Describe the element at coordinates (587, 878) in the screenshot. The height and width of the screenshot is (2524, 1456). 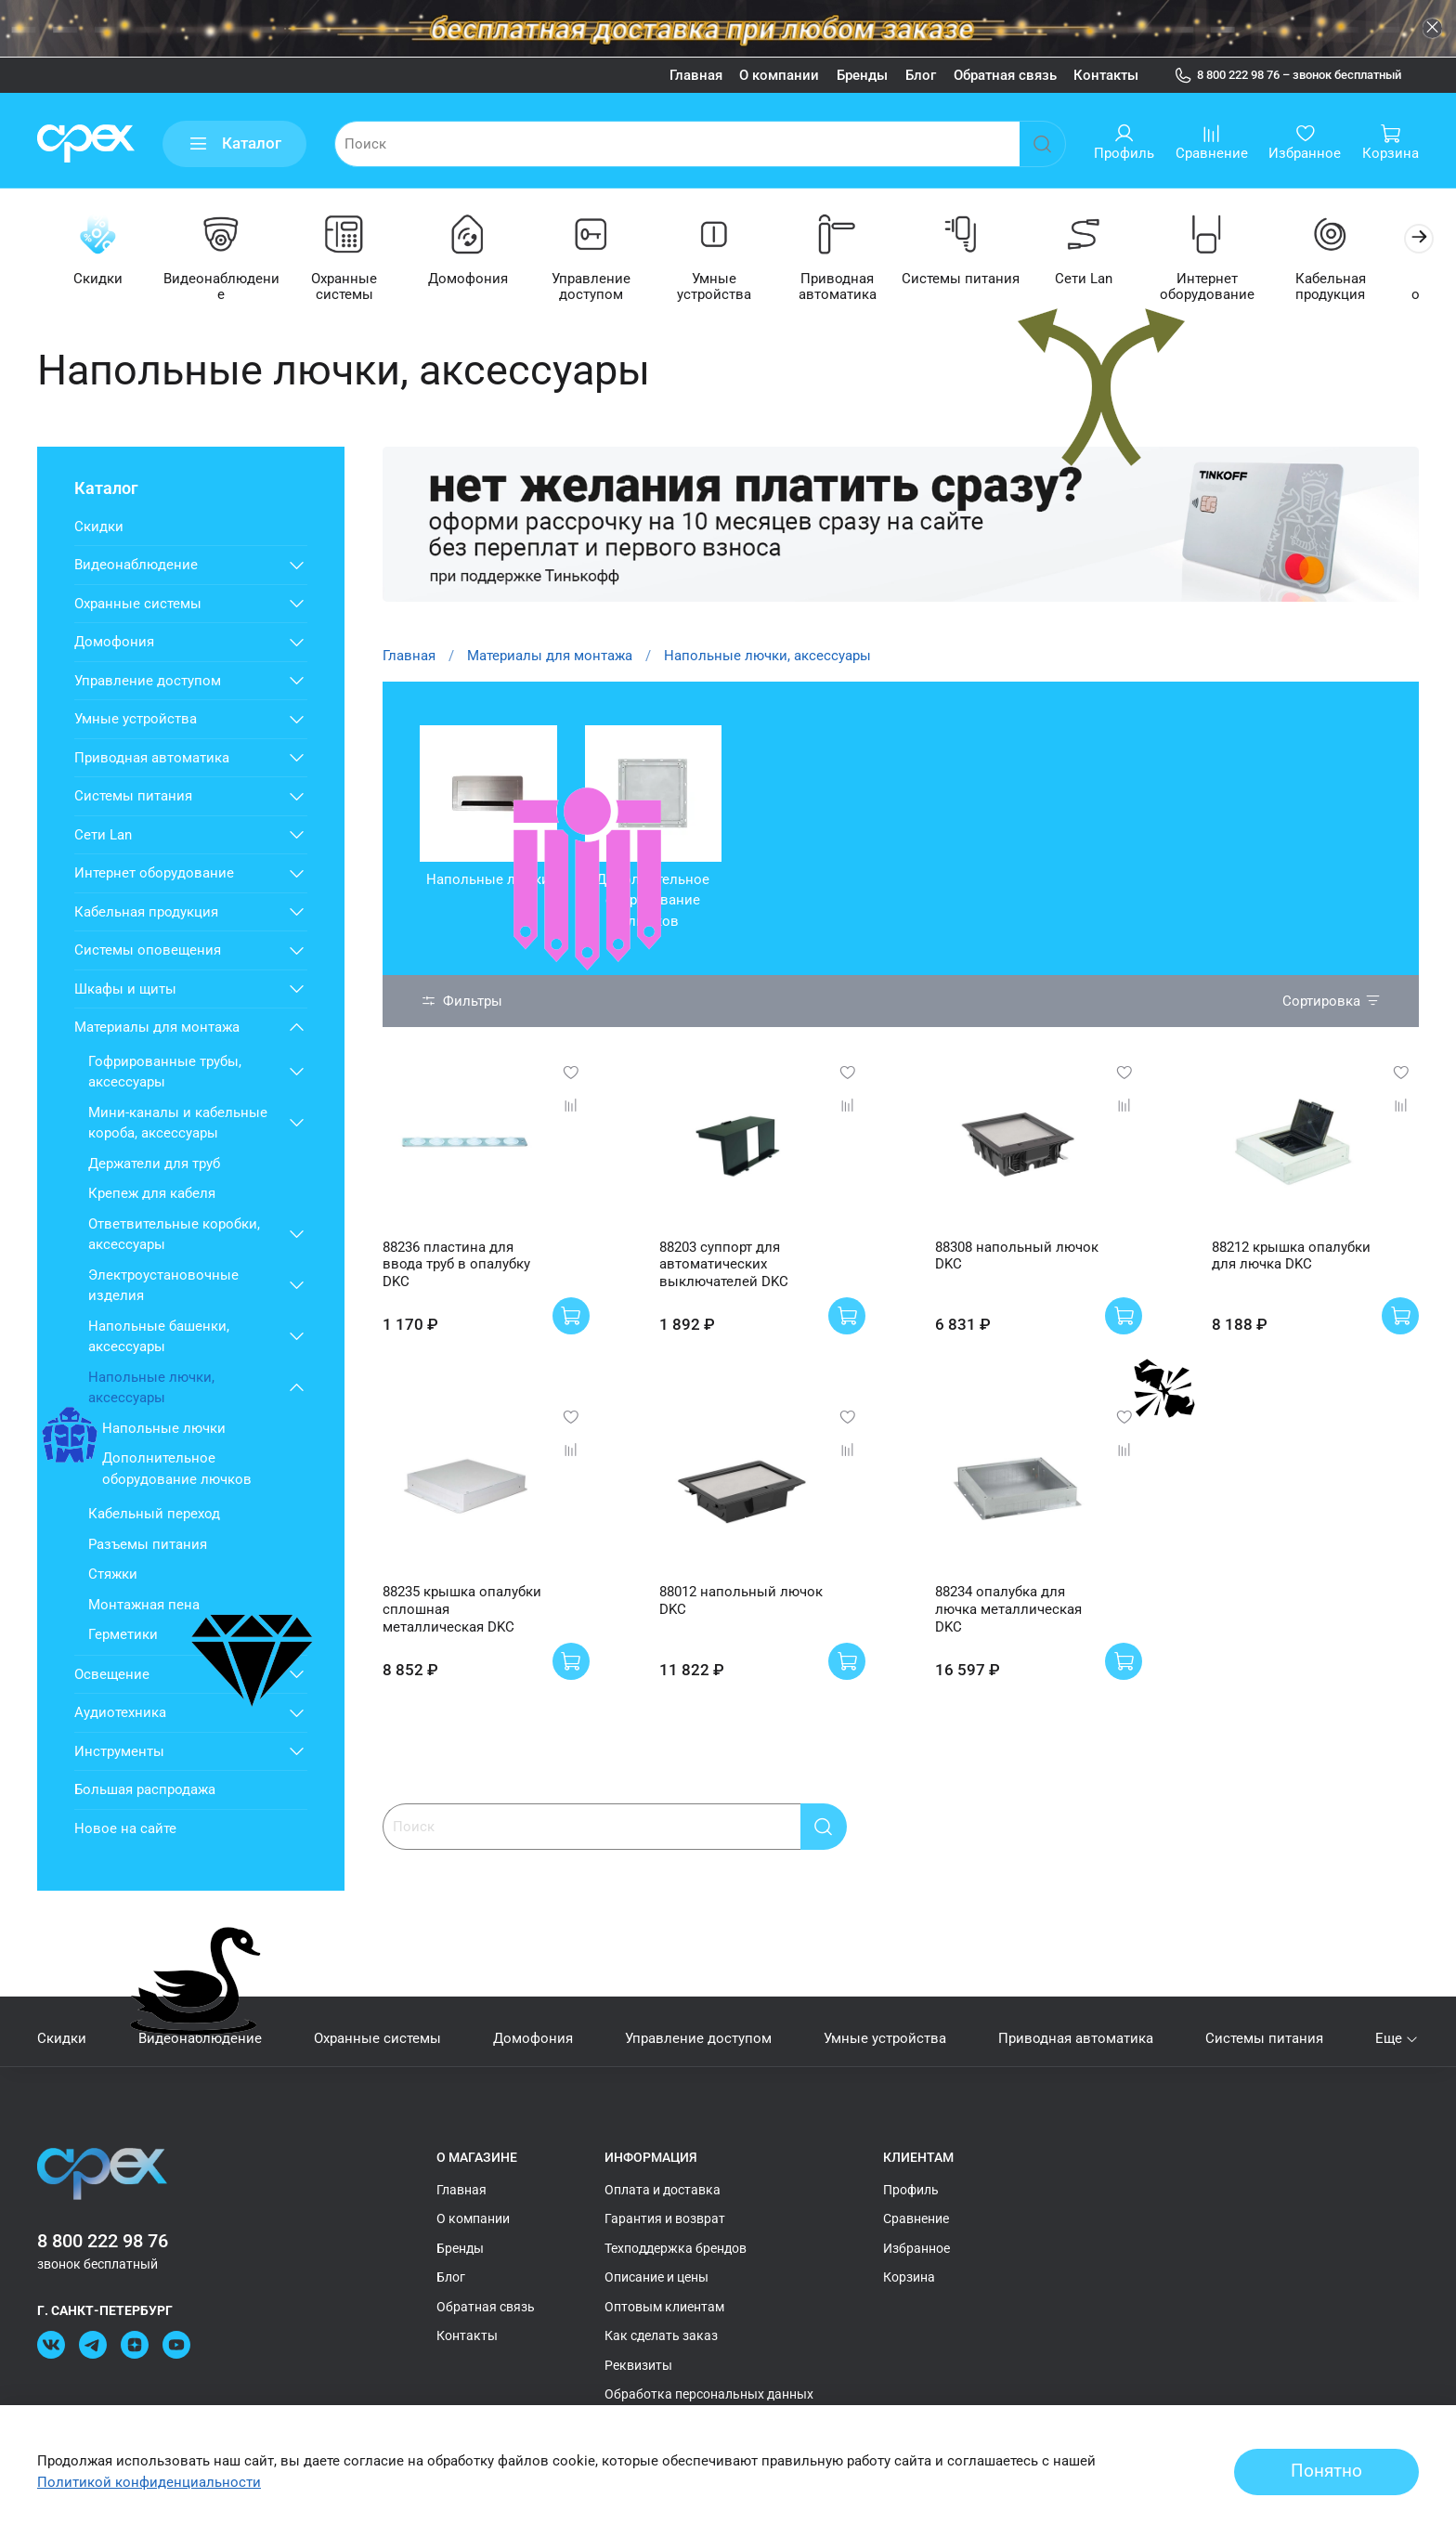
I see `select ancient roman armor piece` at that location.